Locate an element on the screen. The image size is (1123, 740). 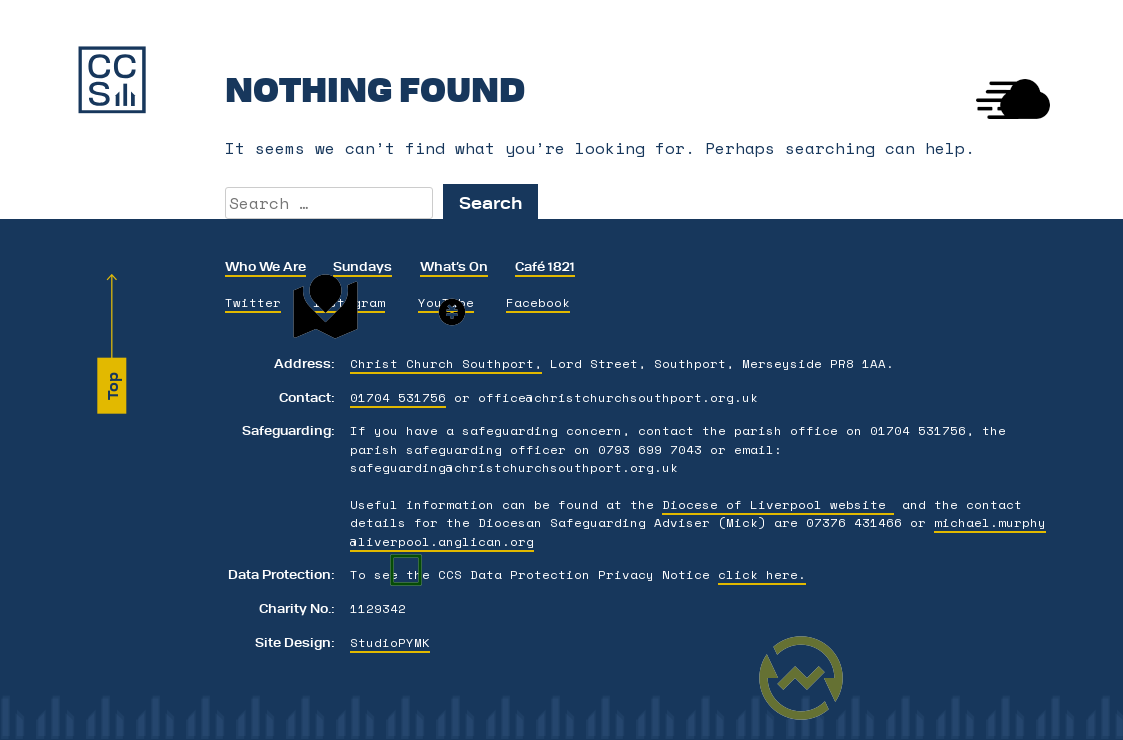
view balance in chinese yuan is located at coordinates (452, 312).